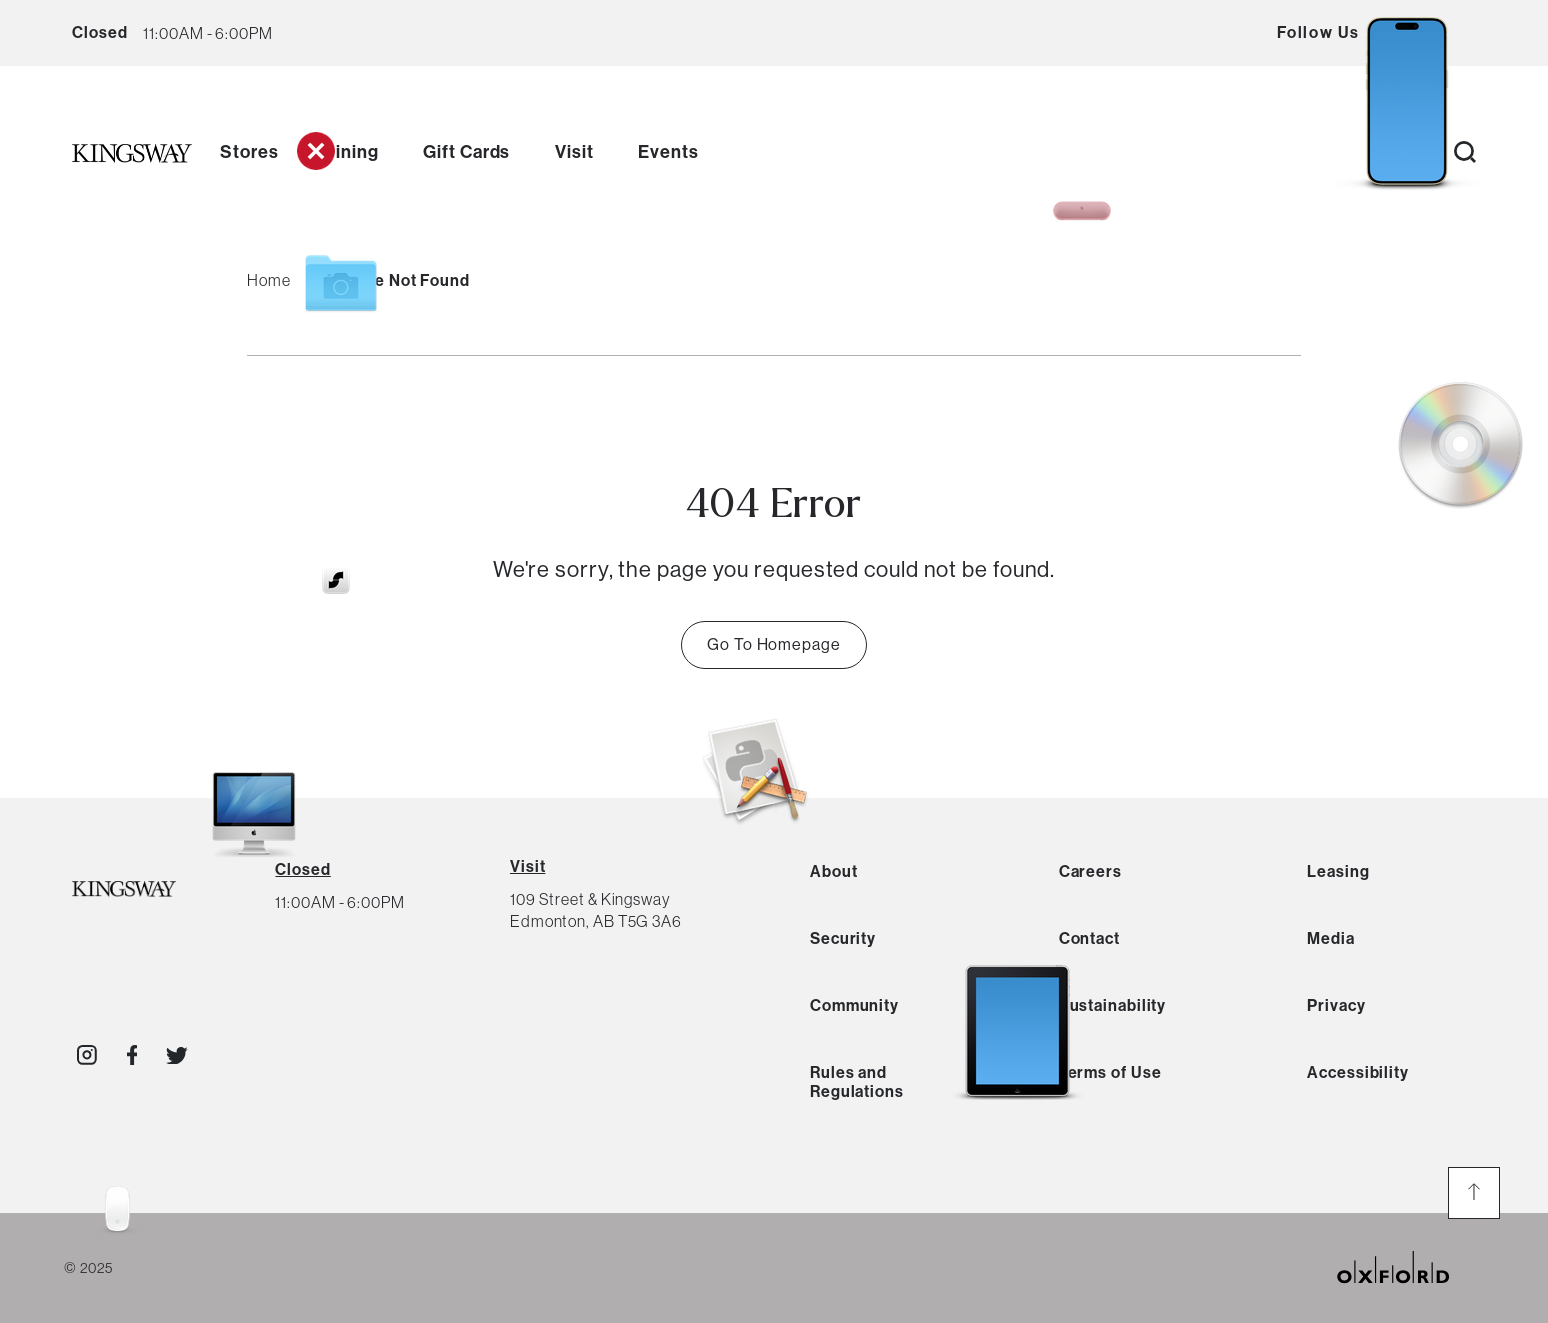 This screenshot has width=1548, height=1323. I want to click on connect to a bluetooth speaker, so click(1082, 211).